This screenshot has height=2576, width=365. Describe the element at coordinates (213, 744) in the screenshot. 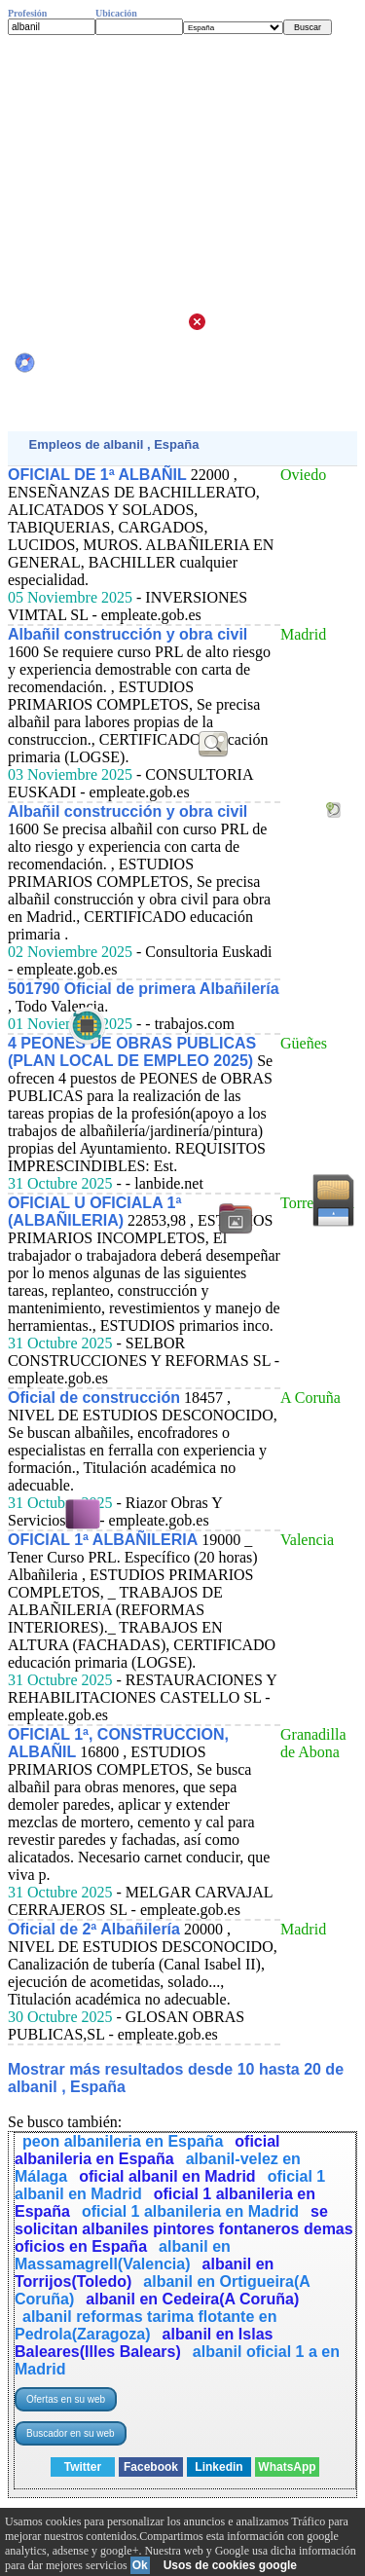

I see `open the image viewer application` at that location.